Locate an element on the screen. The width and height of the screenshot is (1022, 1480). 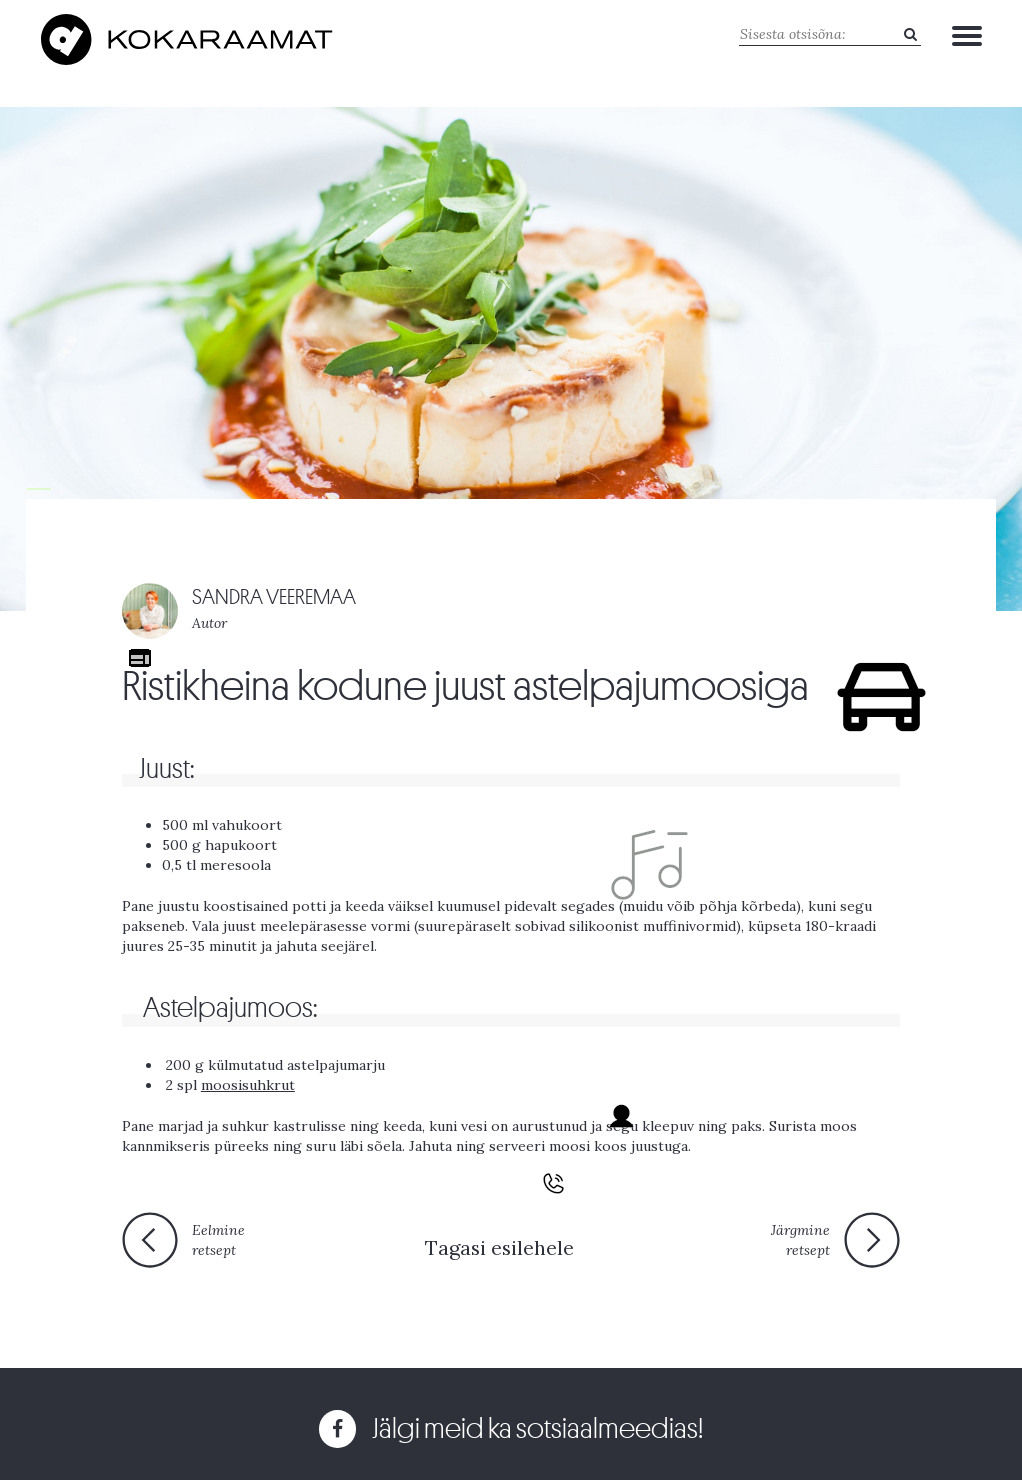
view your profile is located at coordinates (621, 1116).